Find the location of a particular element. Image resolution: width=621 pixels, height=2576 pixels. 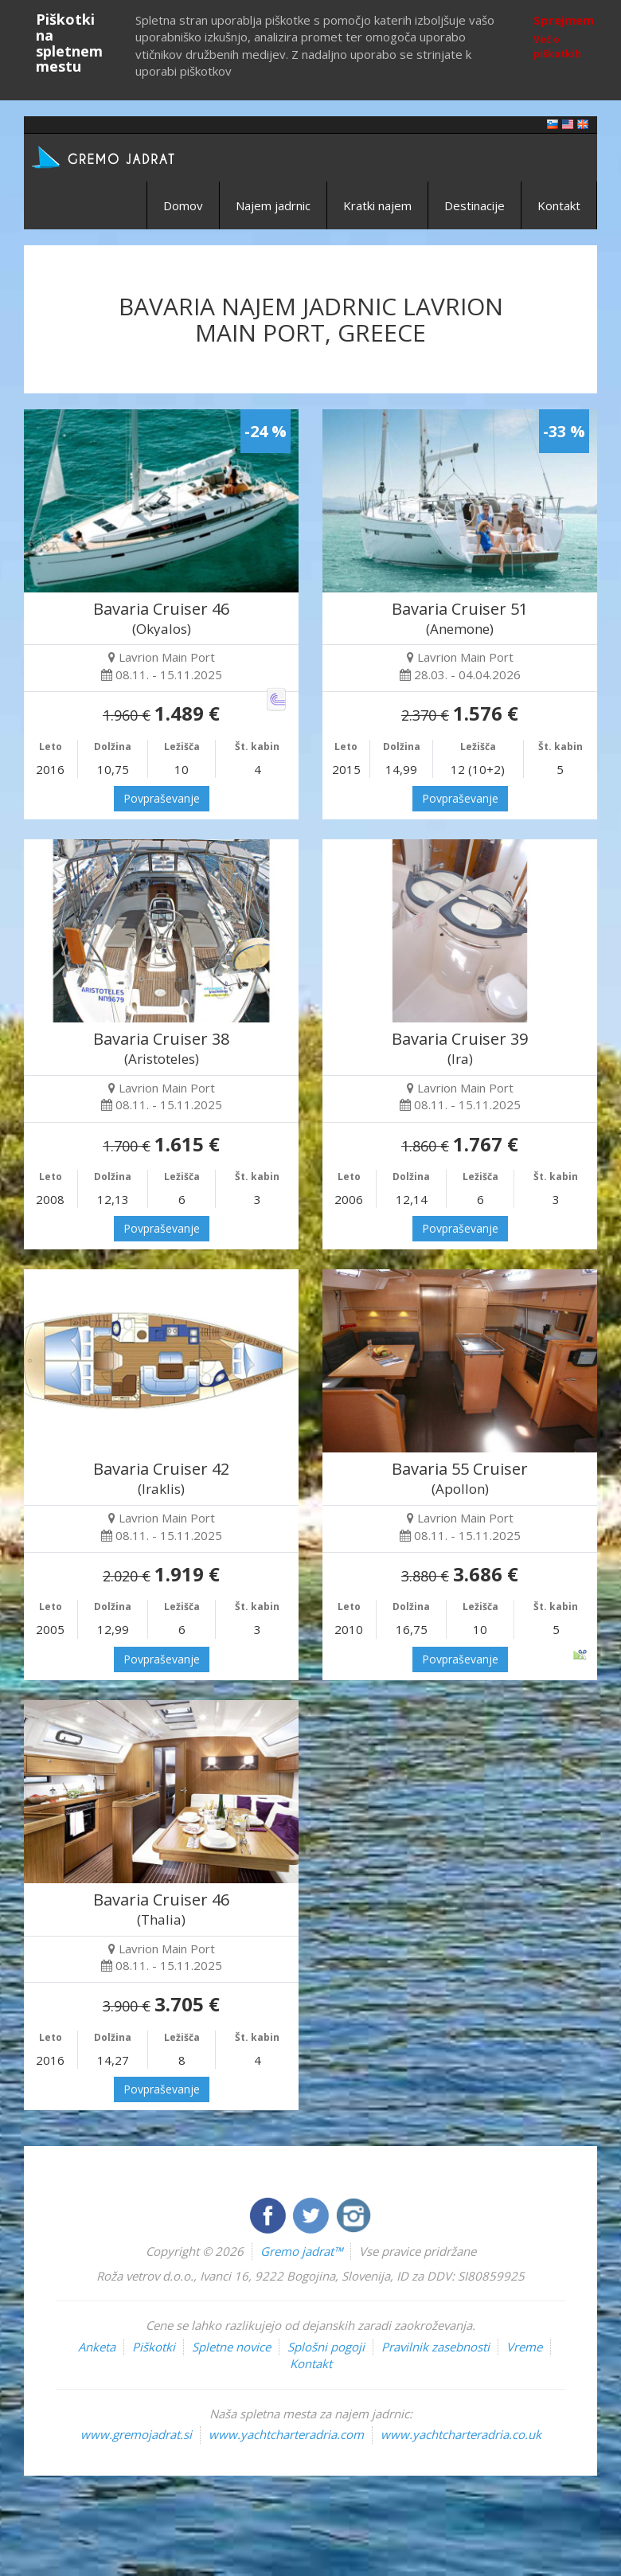

access utility and accessory applications is located at coordinates (580, 1654).